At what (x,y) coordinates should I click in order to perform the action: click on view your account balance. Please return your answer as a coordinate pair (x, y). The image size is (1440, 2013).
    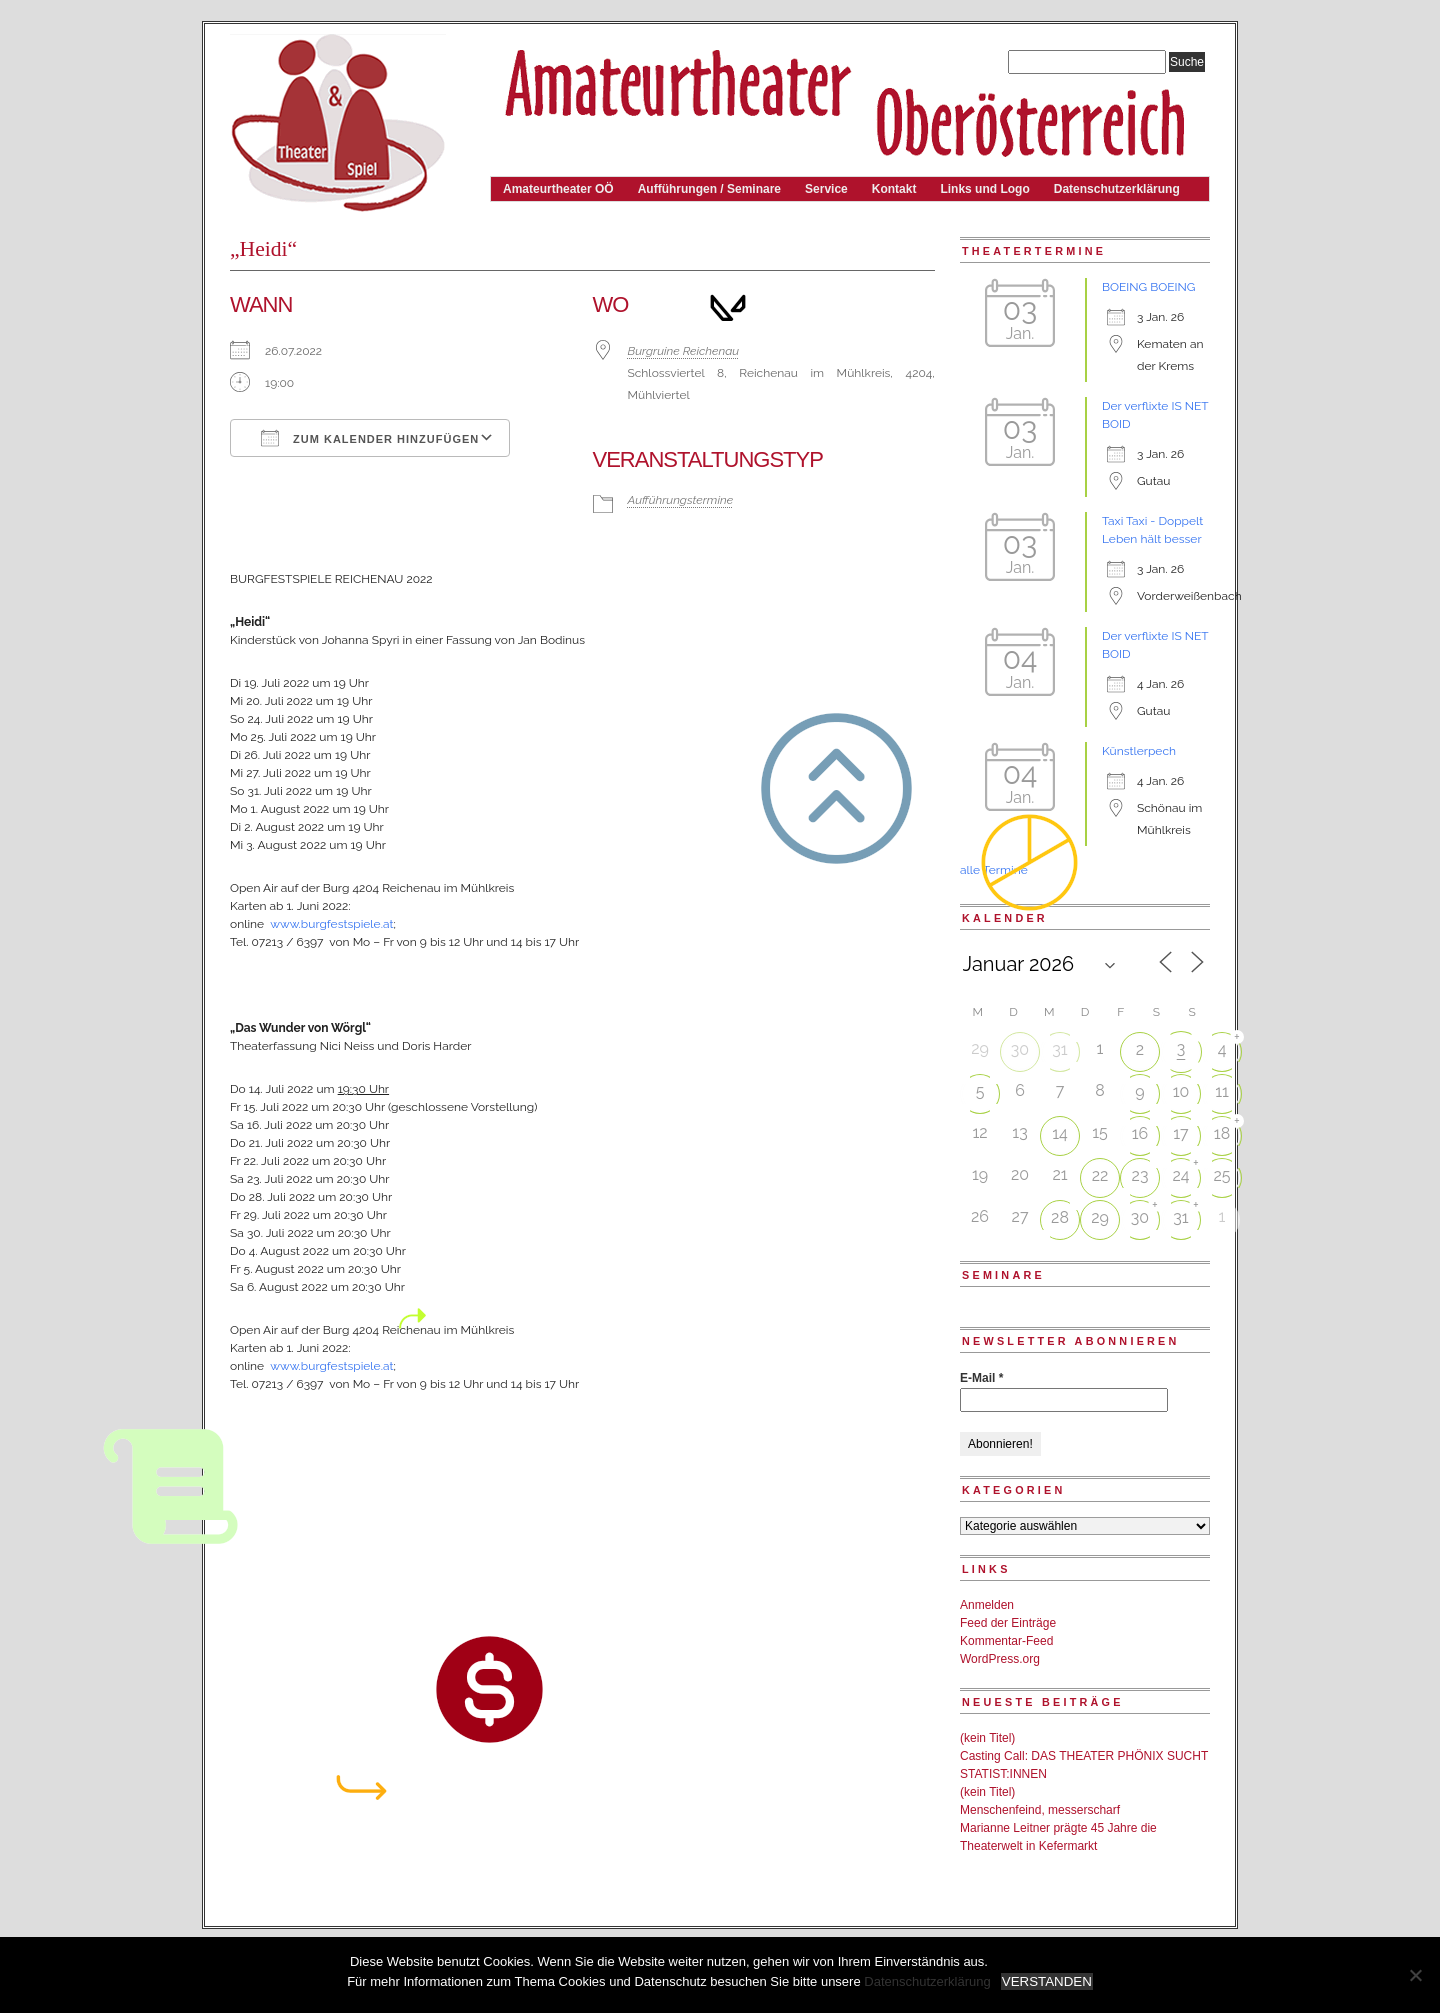
    Looking at the image, I should click on (489, 1689).